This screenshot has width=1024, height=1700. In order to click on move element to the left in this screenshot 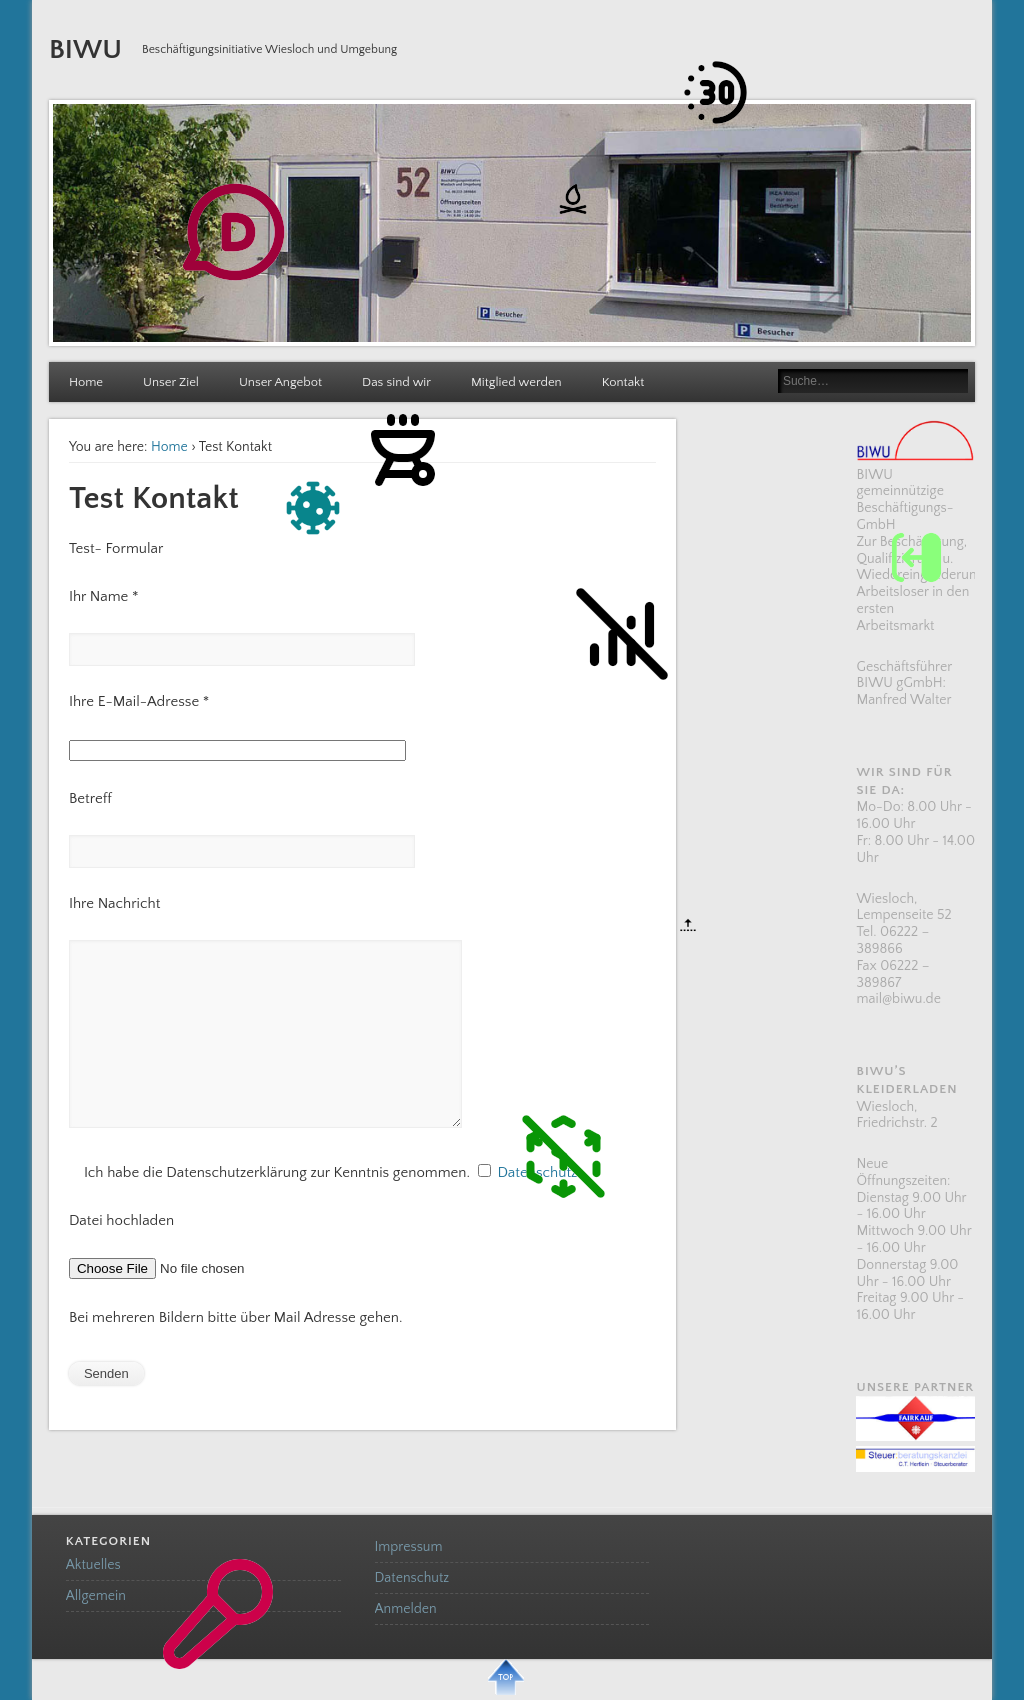, I will do `click(916, 557)`.